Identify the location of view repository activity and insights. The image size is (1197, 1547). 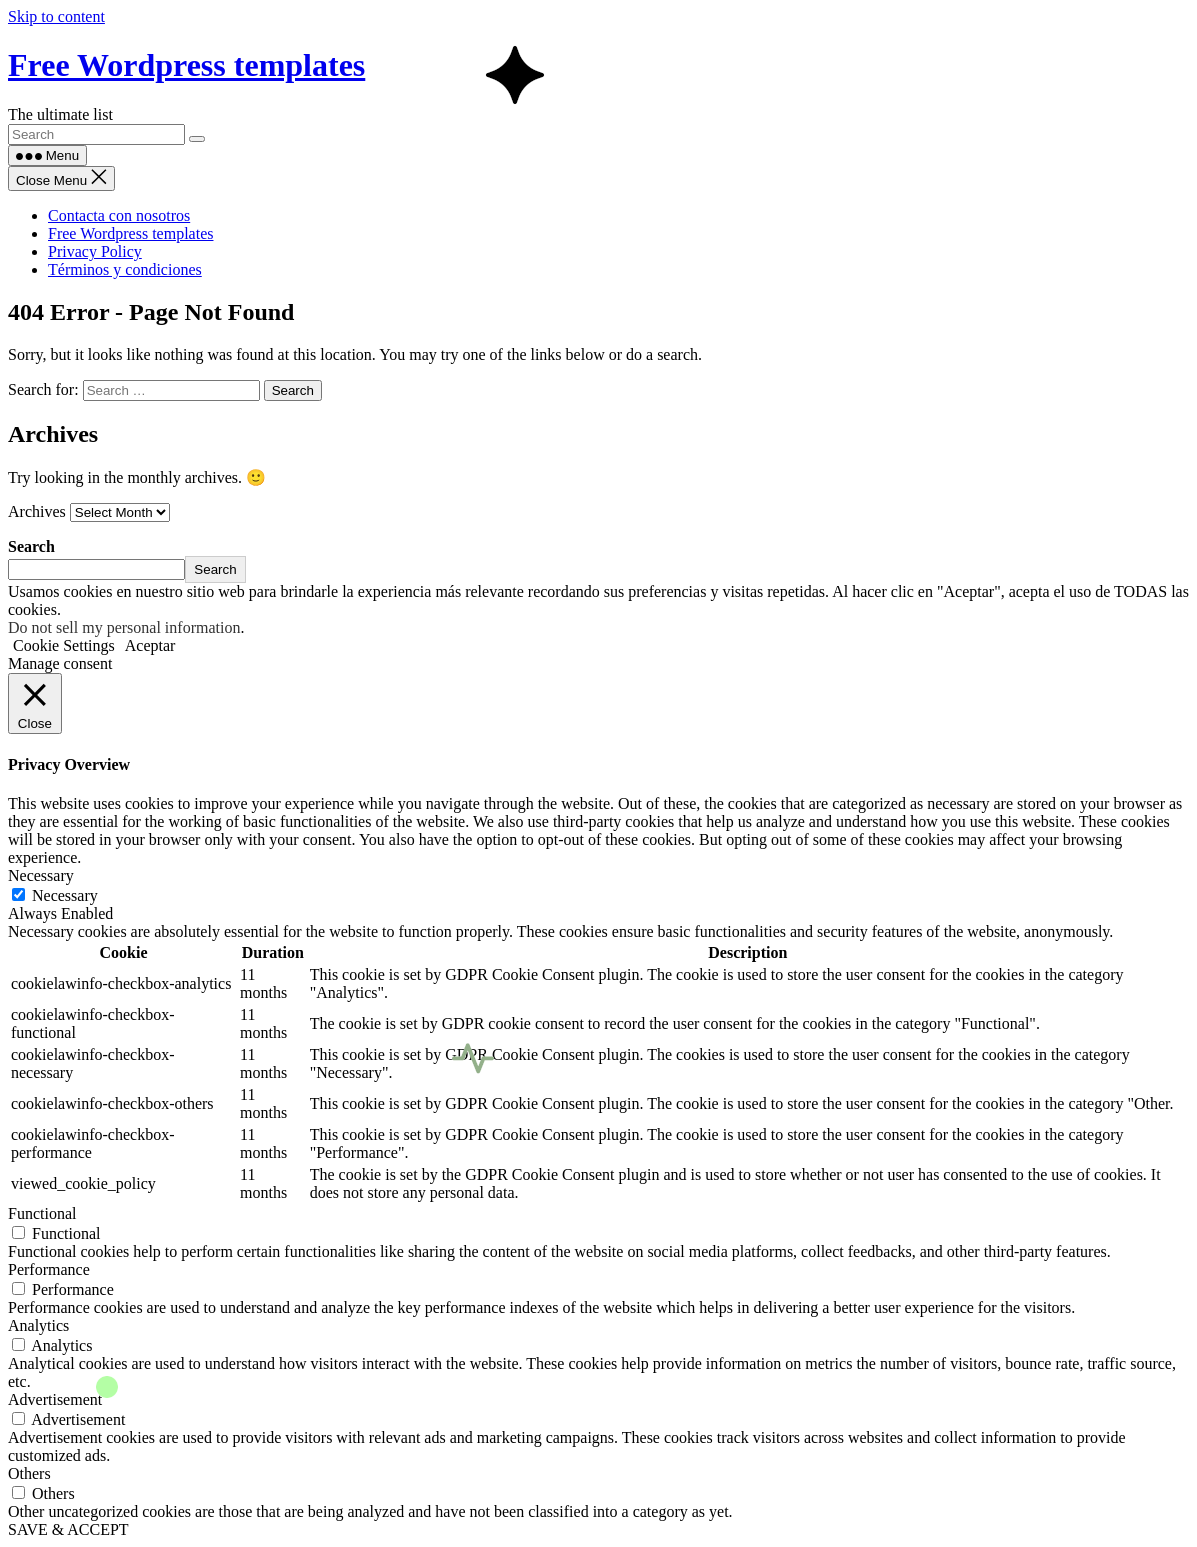
(473, 1059).